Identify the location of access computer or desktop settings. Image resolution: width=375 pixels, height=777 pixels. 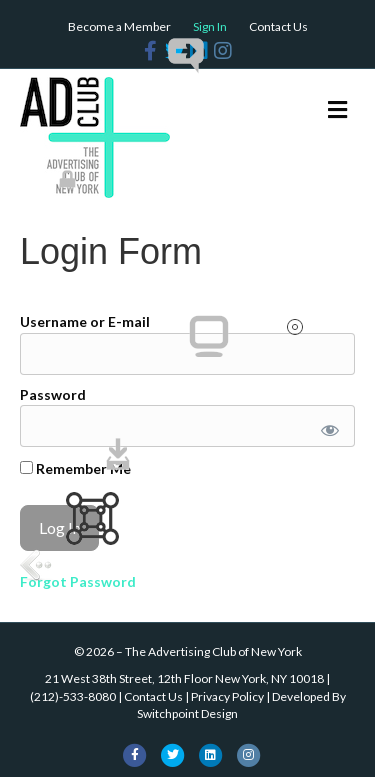
(209, 335).